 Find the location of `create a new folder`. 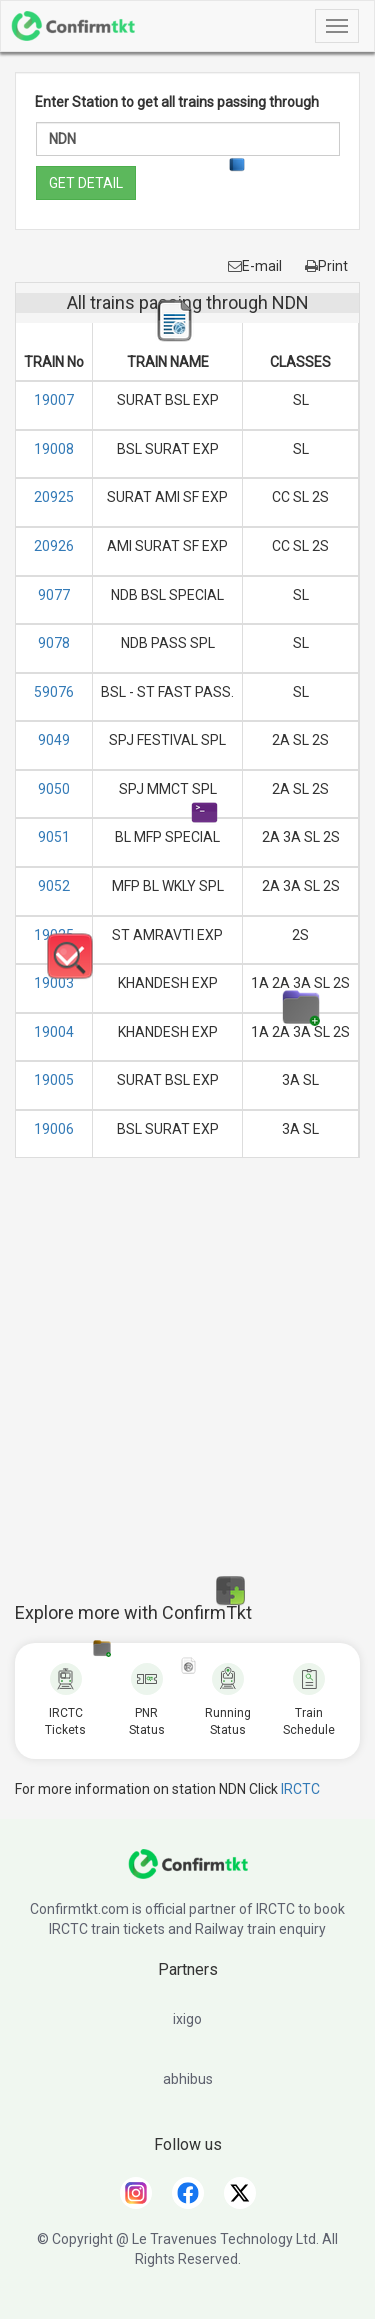

create a new folder is located at coordinates (102, 1648).